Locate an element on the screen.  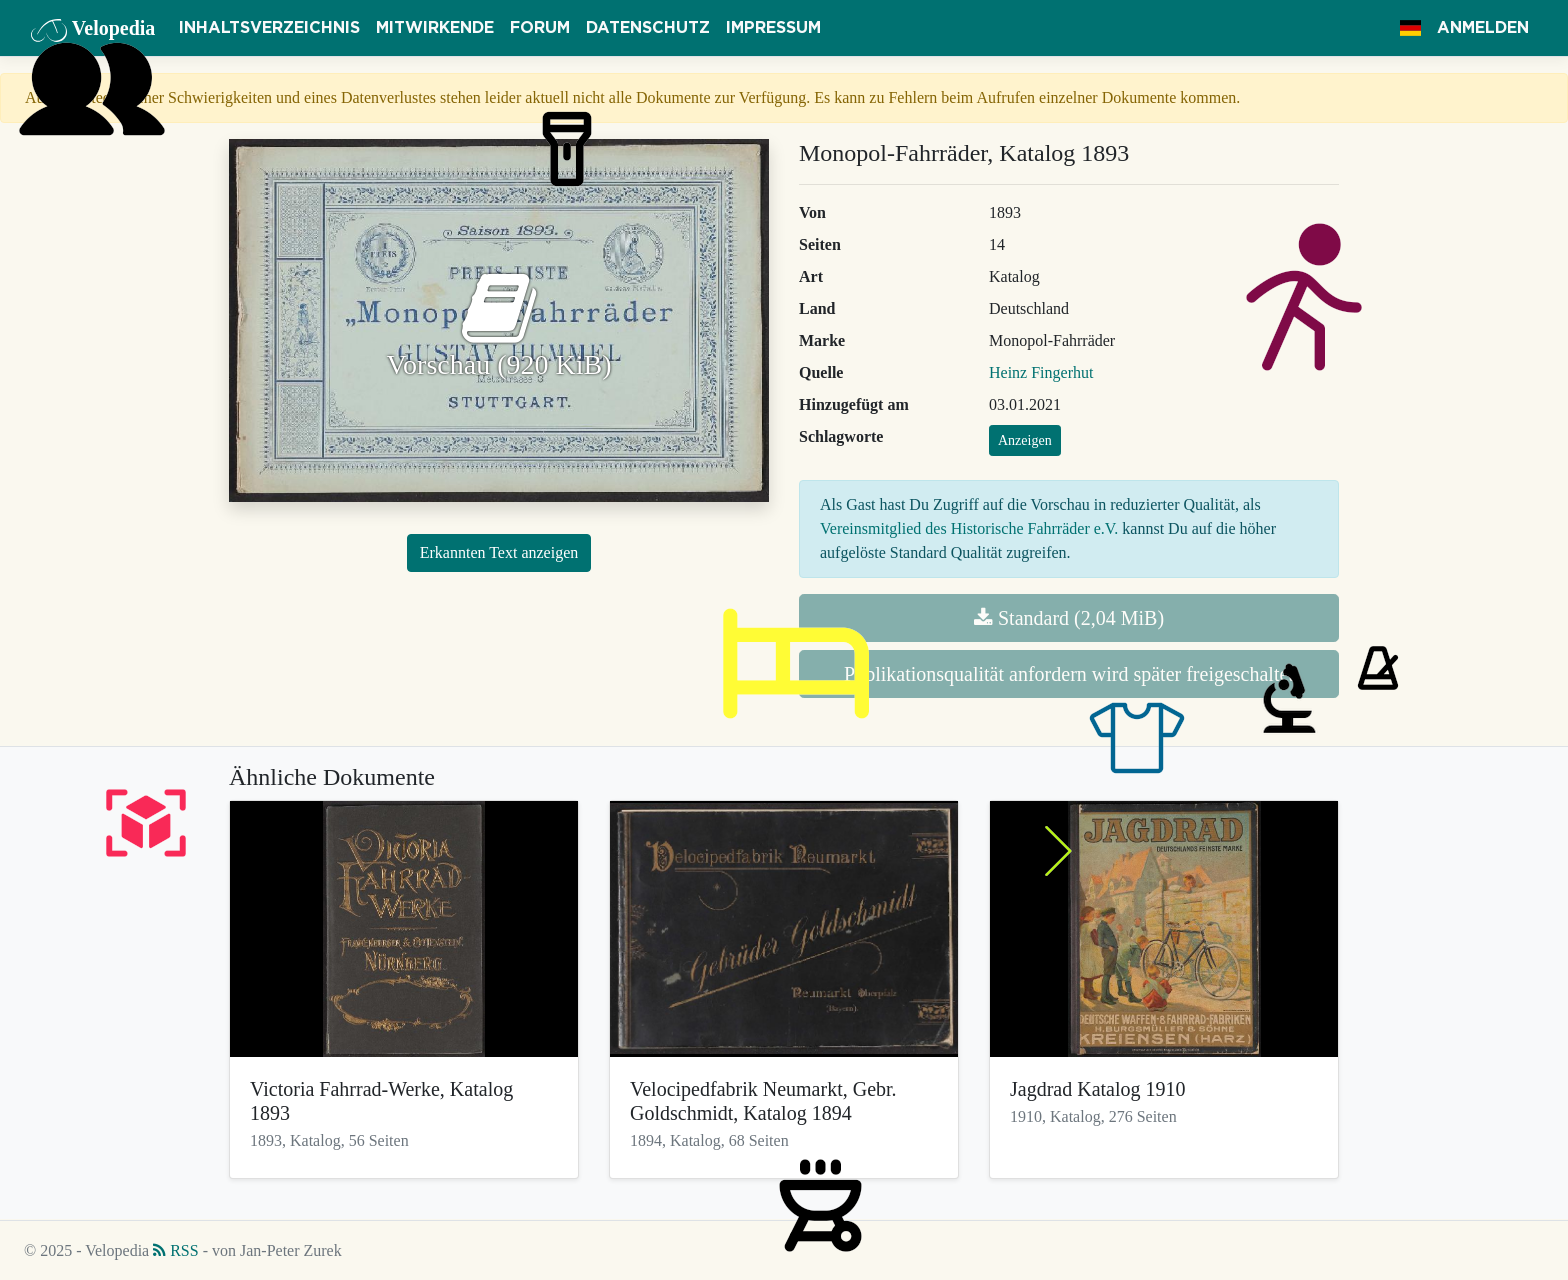
navigate to the next item or page is located at coordinates (1056, 851).